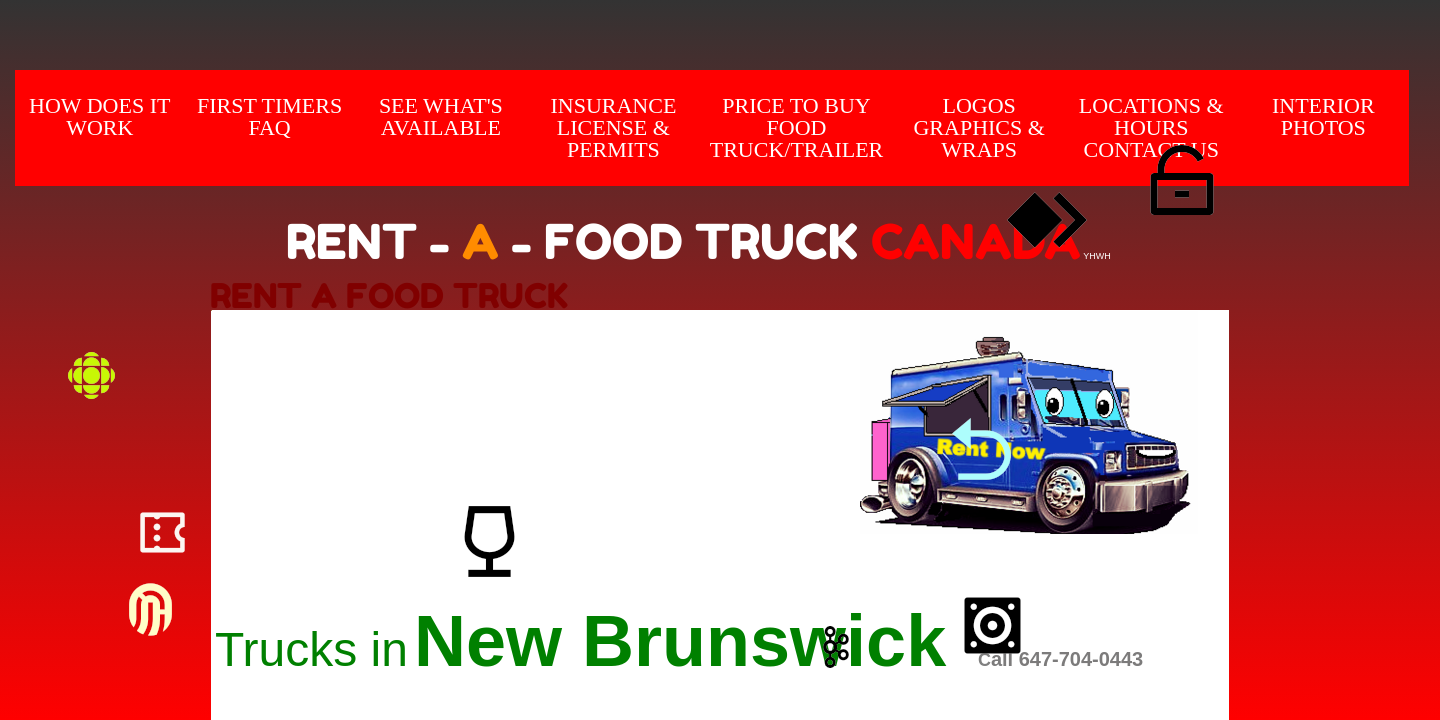 The image size is (1440, 720). What do you see at coordinates (162, 532) in the screenshot?
I see `view available coupons or discounts` at bounding box center [162, 532].